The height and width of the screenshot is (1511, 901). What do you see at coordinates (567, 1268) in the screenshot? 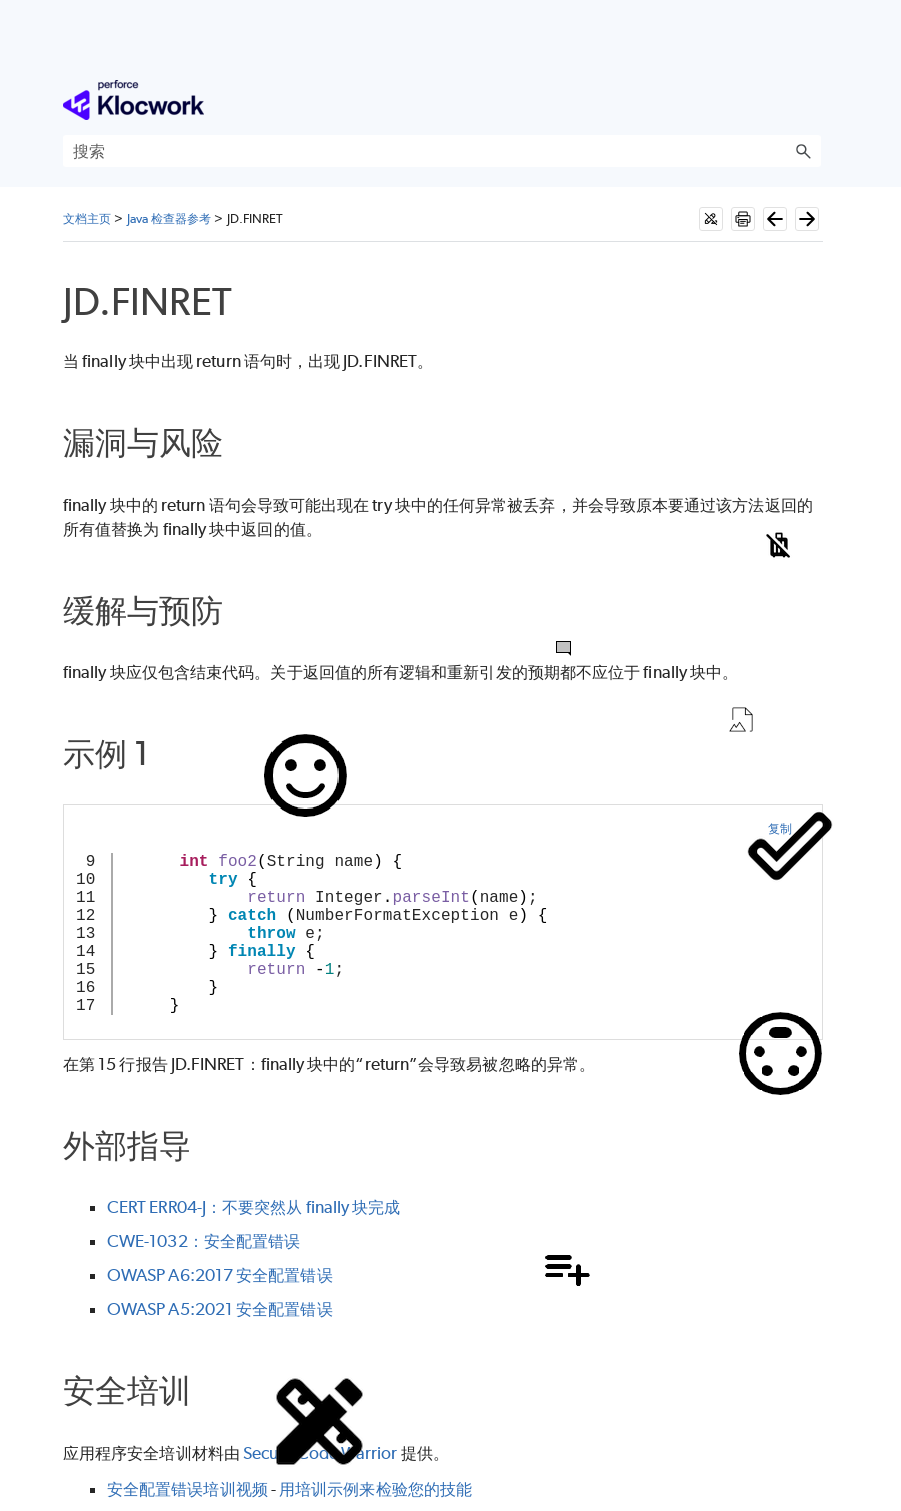
I see `add to playlist` at bounding box center [567, 1268].